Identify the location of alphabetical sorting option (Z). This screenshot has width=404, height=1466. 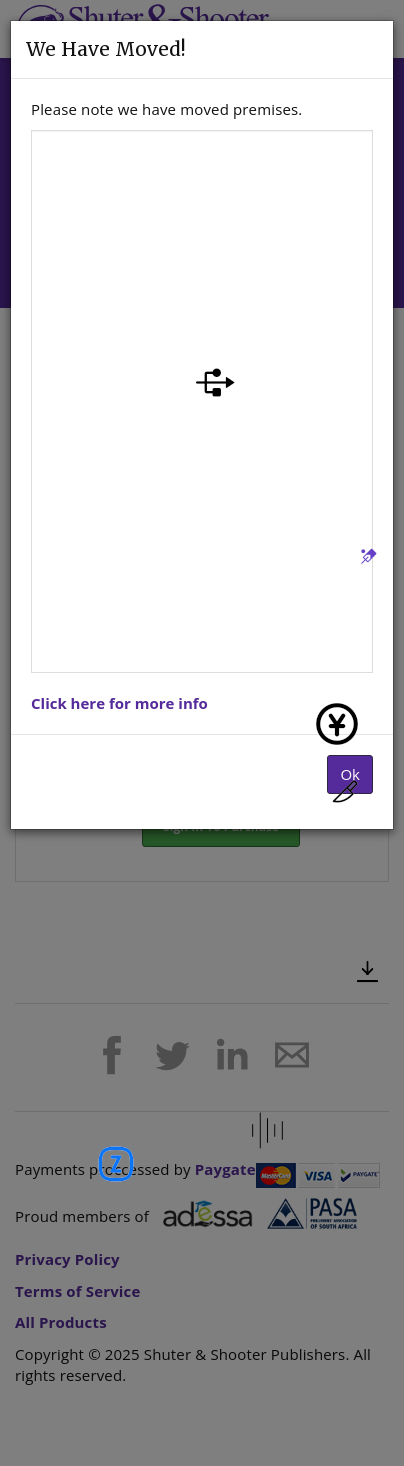
(116, 1164).